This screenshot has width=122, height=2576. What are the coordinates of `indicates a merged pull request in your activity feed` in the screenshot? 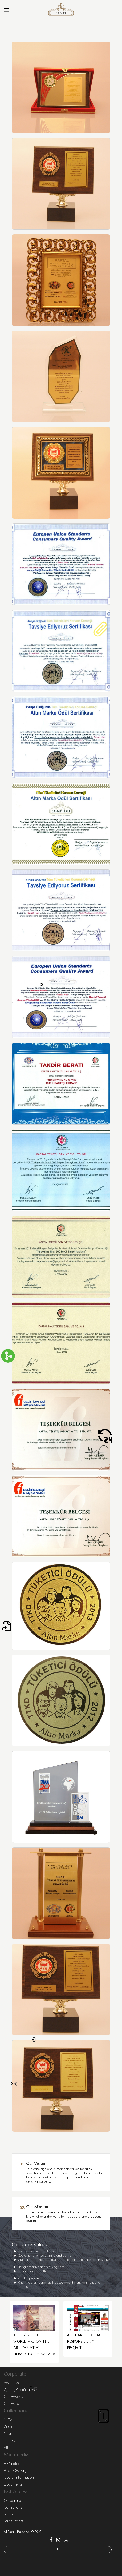 It's located at (8, 1356).